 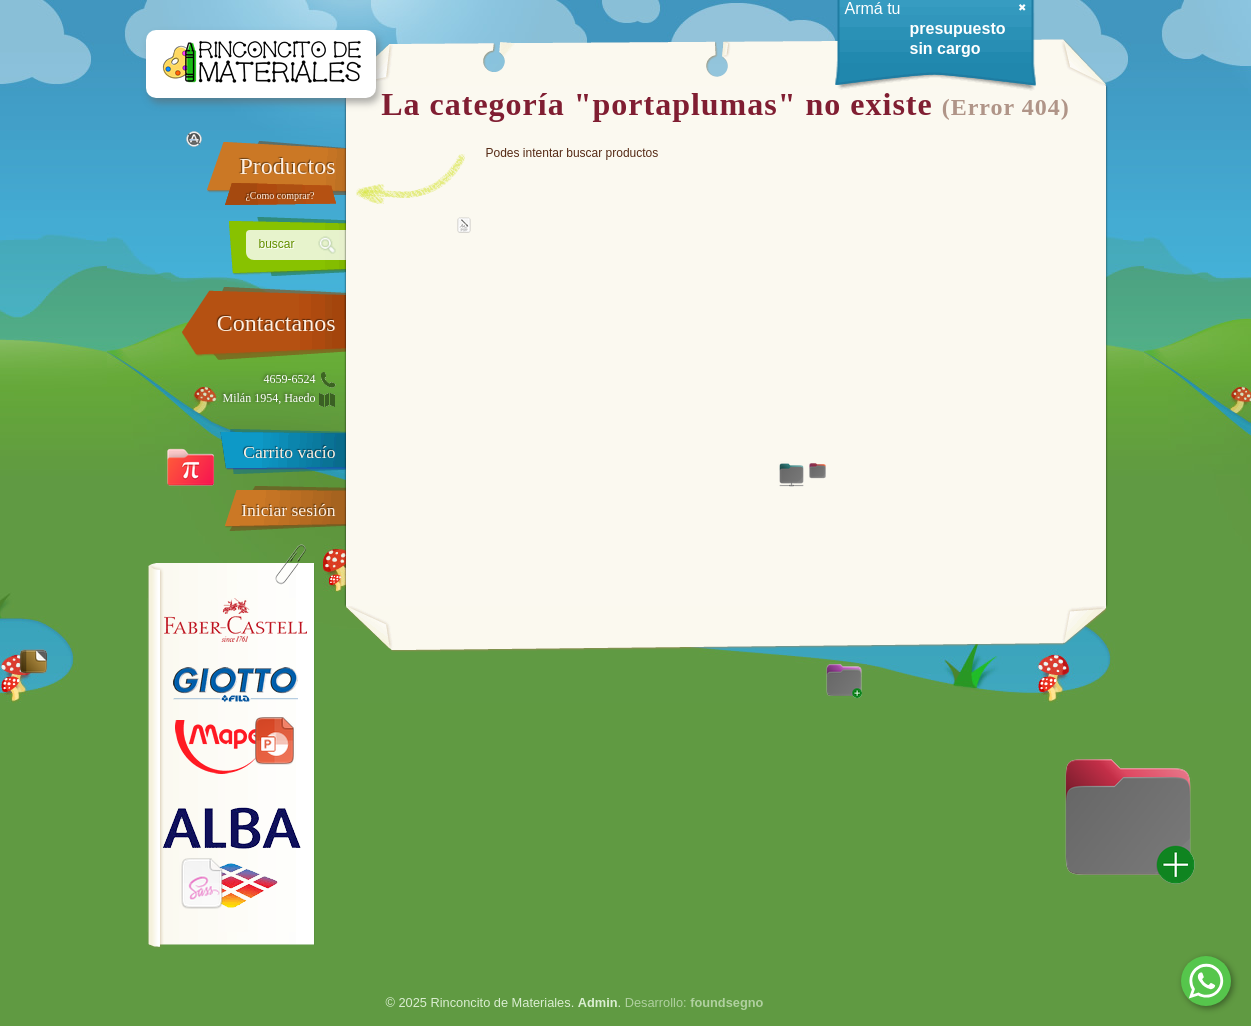 I want to click on open a folder or directory, so click(x=817, y=470).